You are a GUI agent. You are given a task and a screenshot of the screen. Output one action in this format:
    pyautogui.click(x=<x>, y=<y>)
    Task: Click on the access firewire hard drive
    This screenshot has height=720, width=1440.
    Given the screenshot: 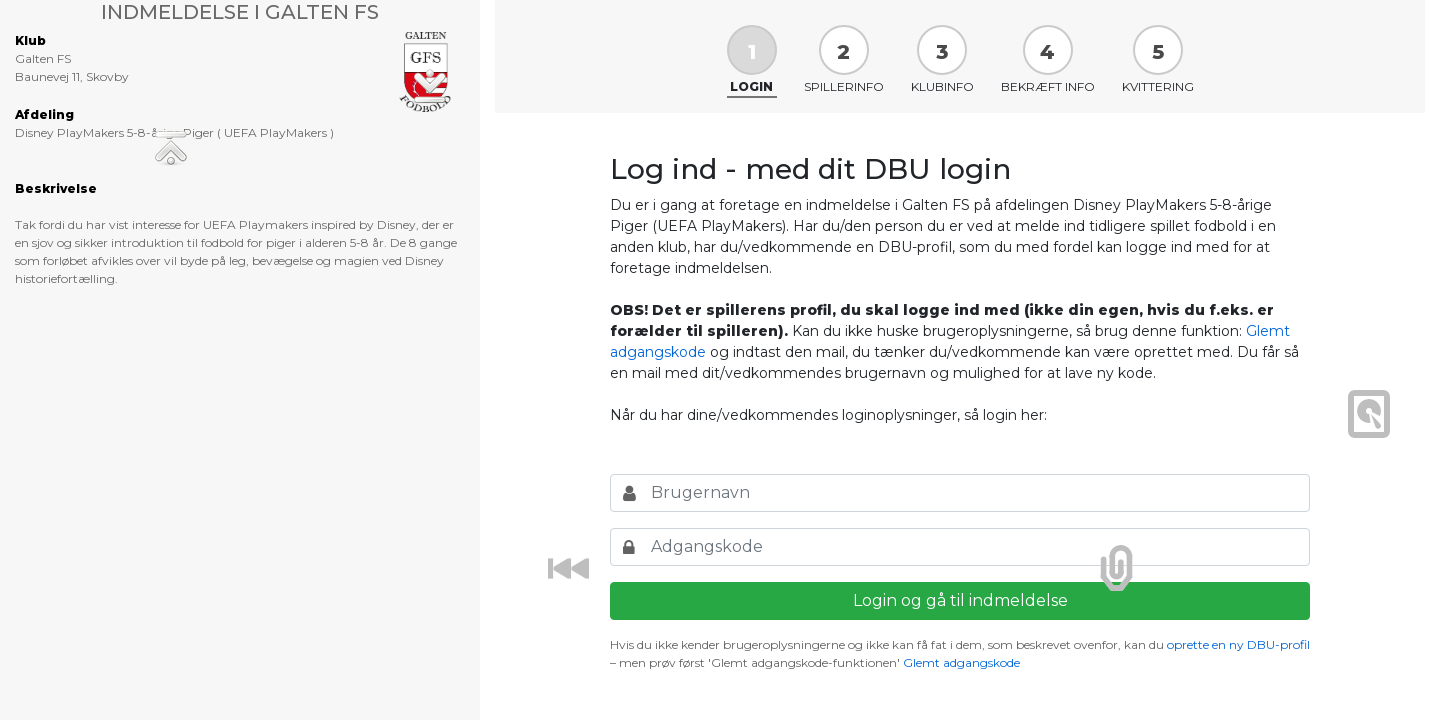 What is the action you would take?
    pyautogui.click(x=1369, y=414)
    